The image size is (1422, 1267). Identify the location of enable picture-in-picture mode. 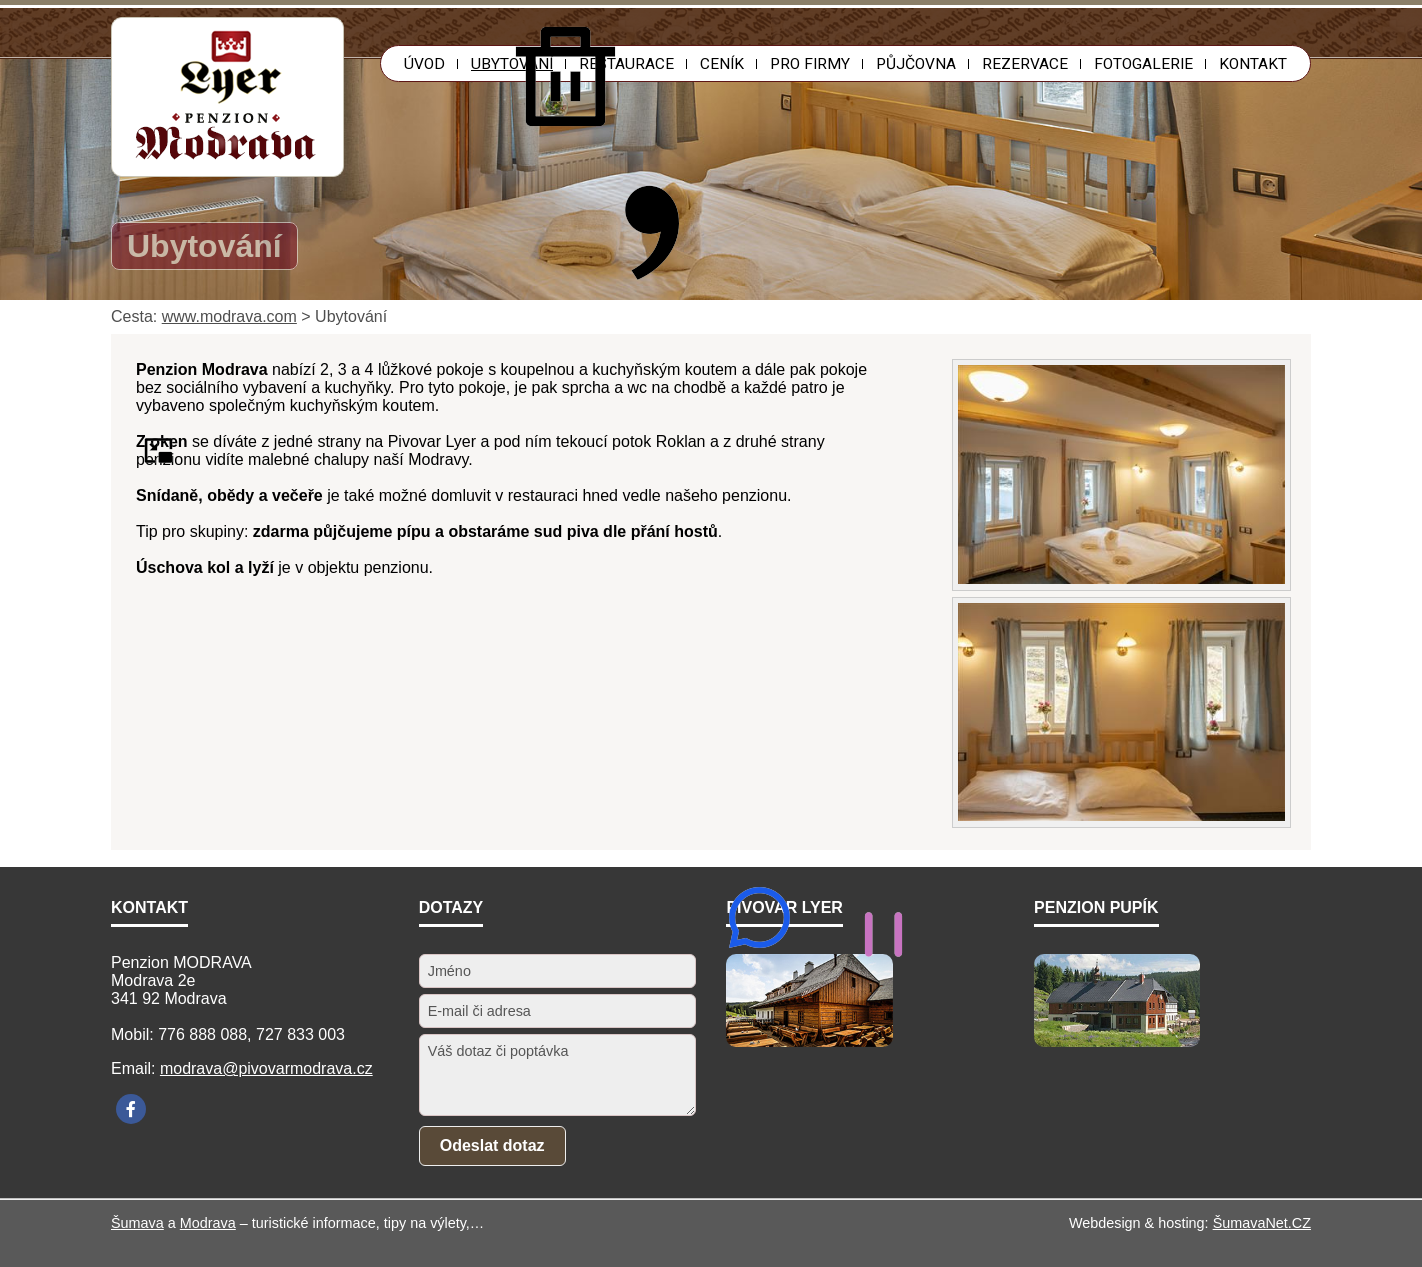
(158, 450).